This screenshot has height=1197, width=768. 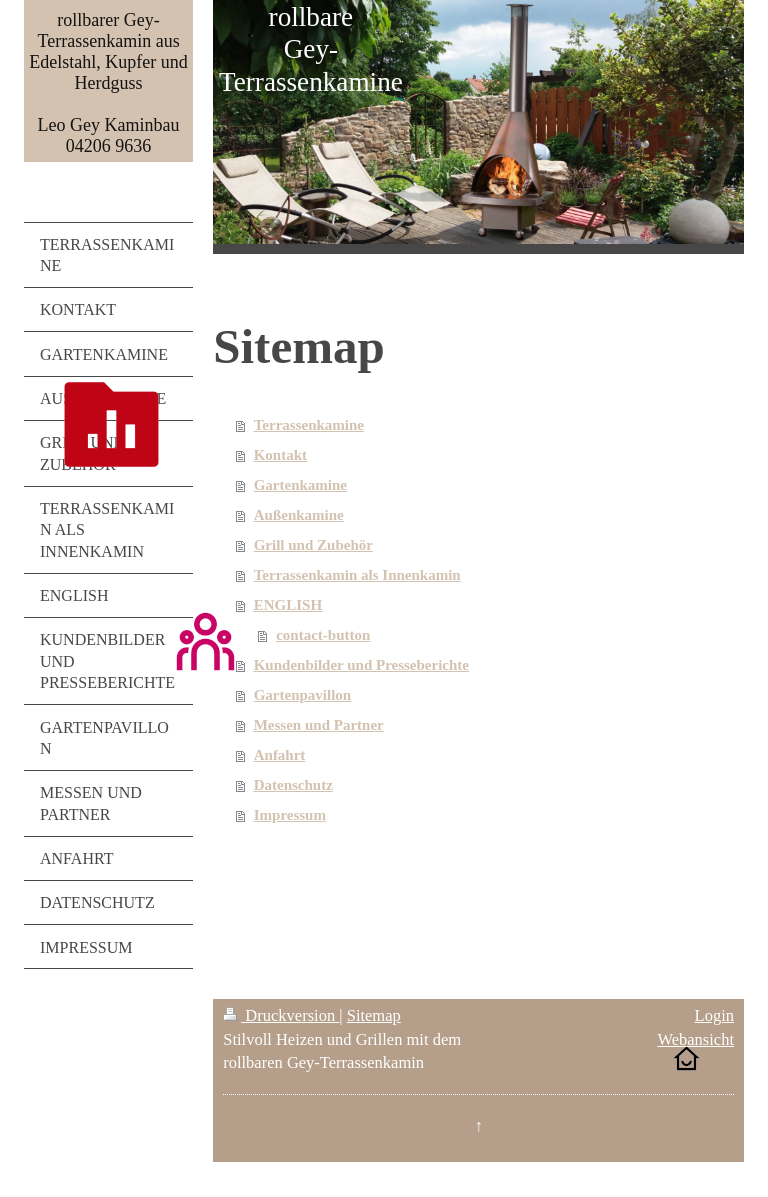 I want to click on view team members, so click(x=205, y=641).